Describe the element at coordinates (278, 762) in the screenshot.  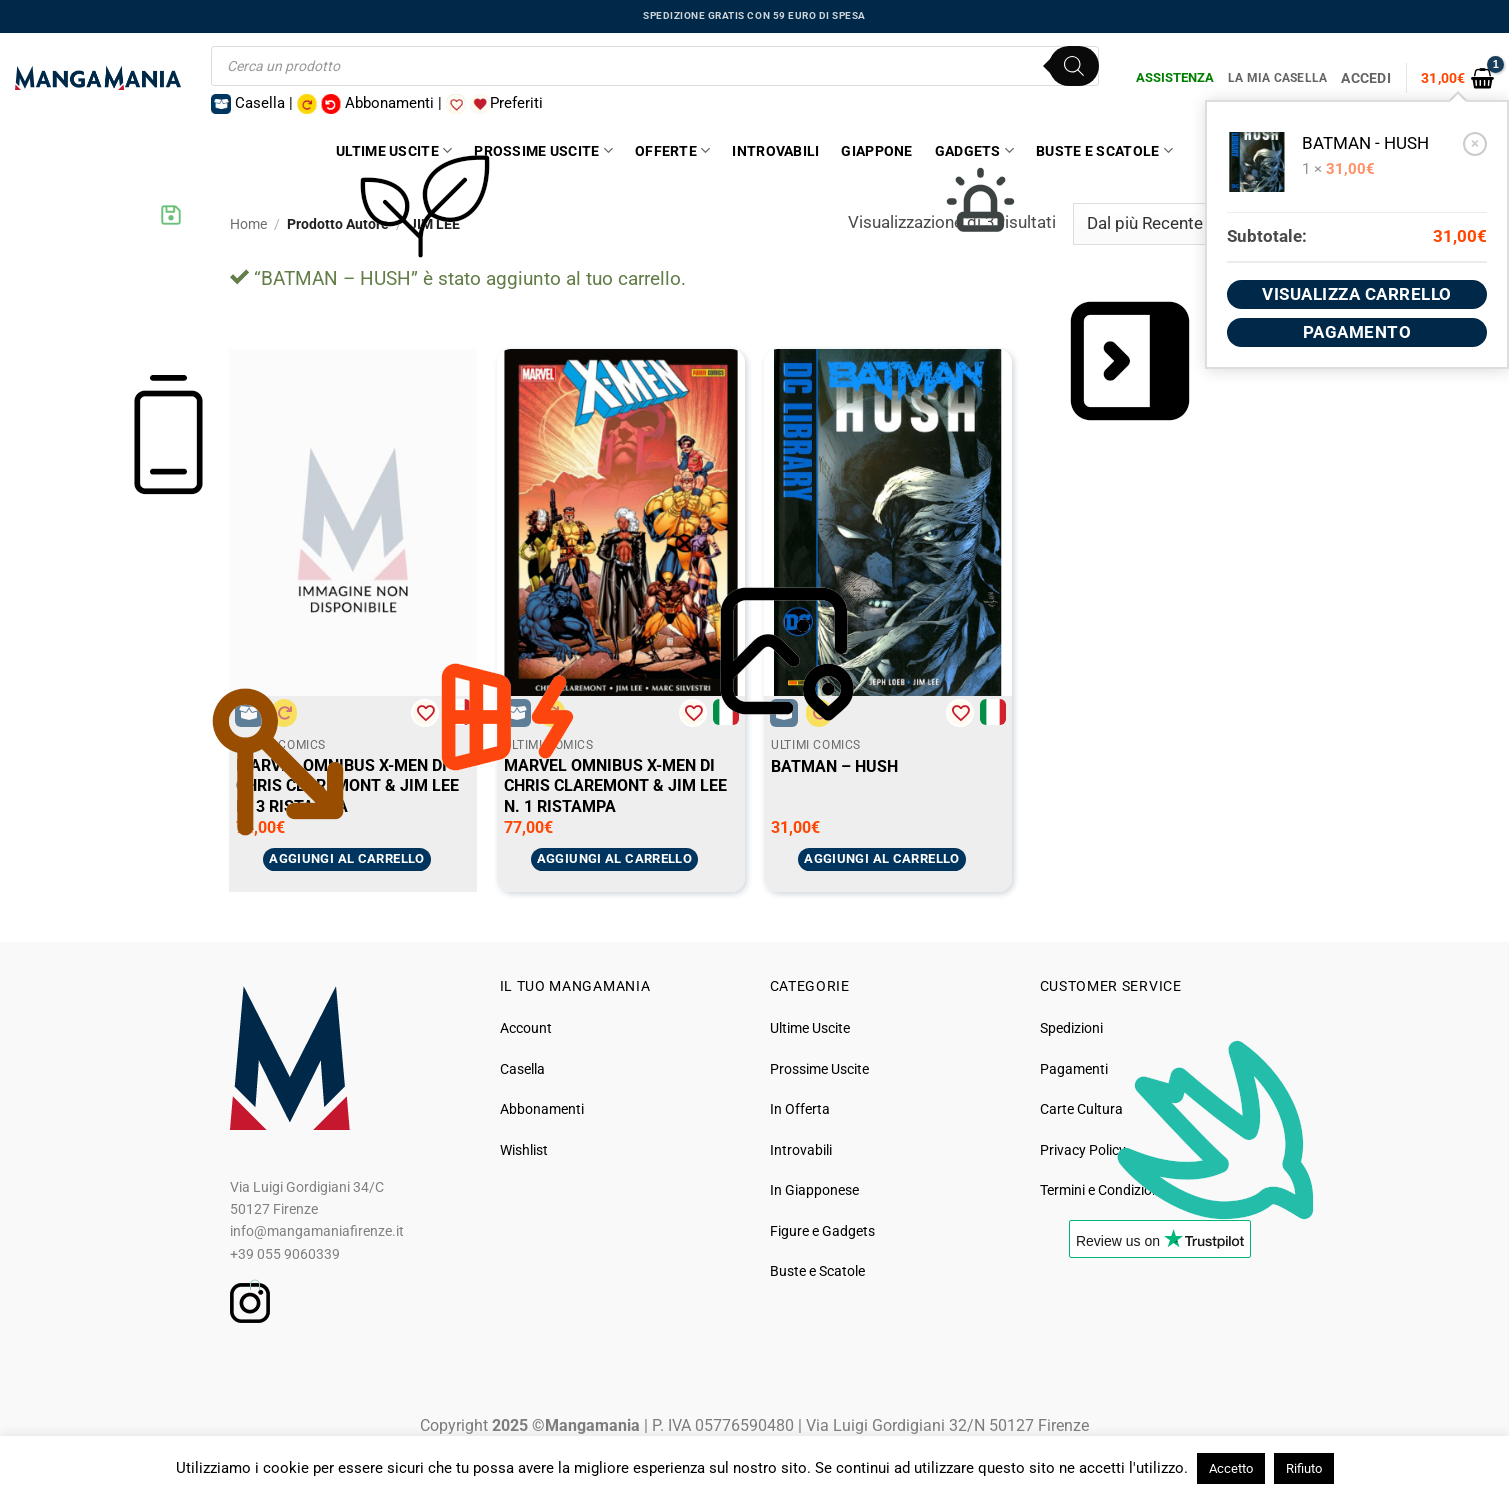
I see `take the first right exit at the roundabout` at that location.